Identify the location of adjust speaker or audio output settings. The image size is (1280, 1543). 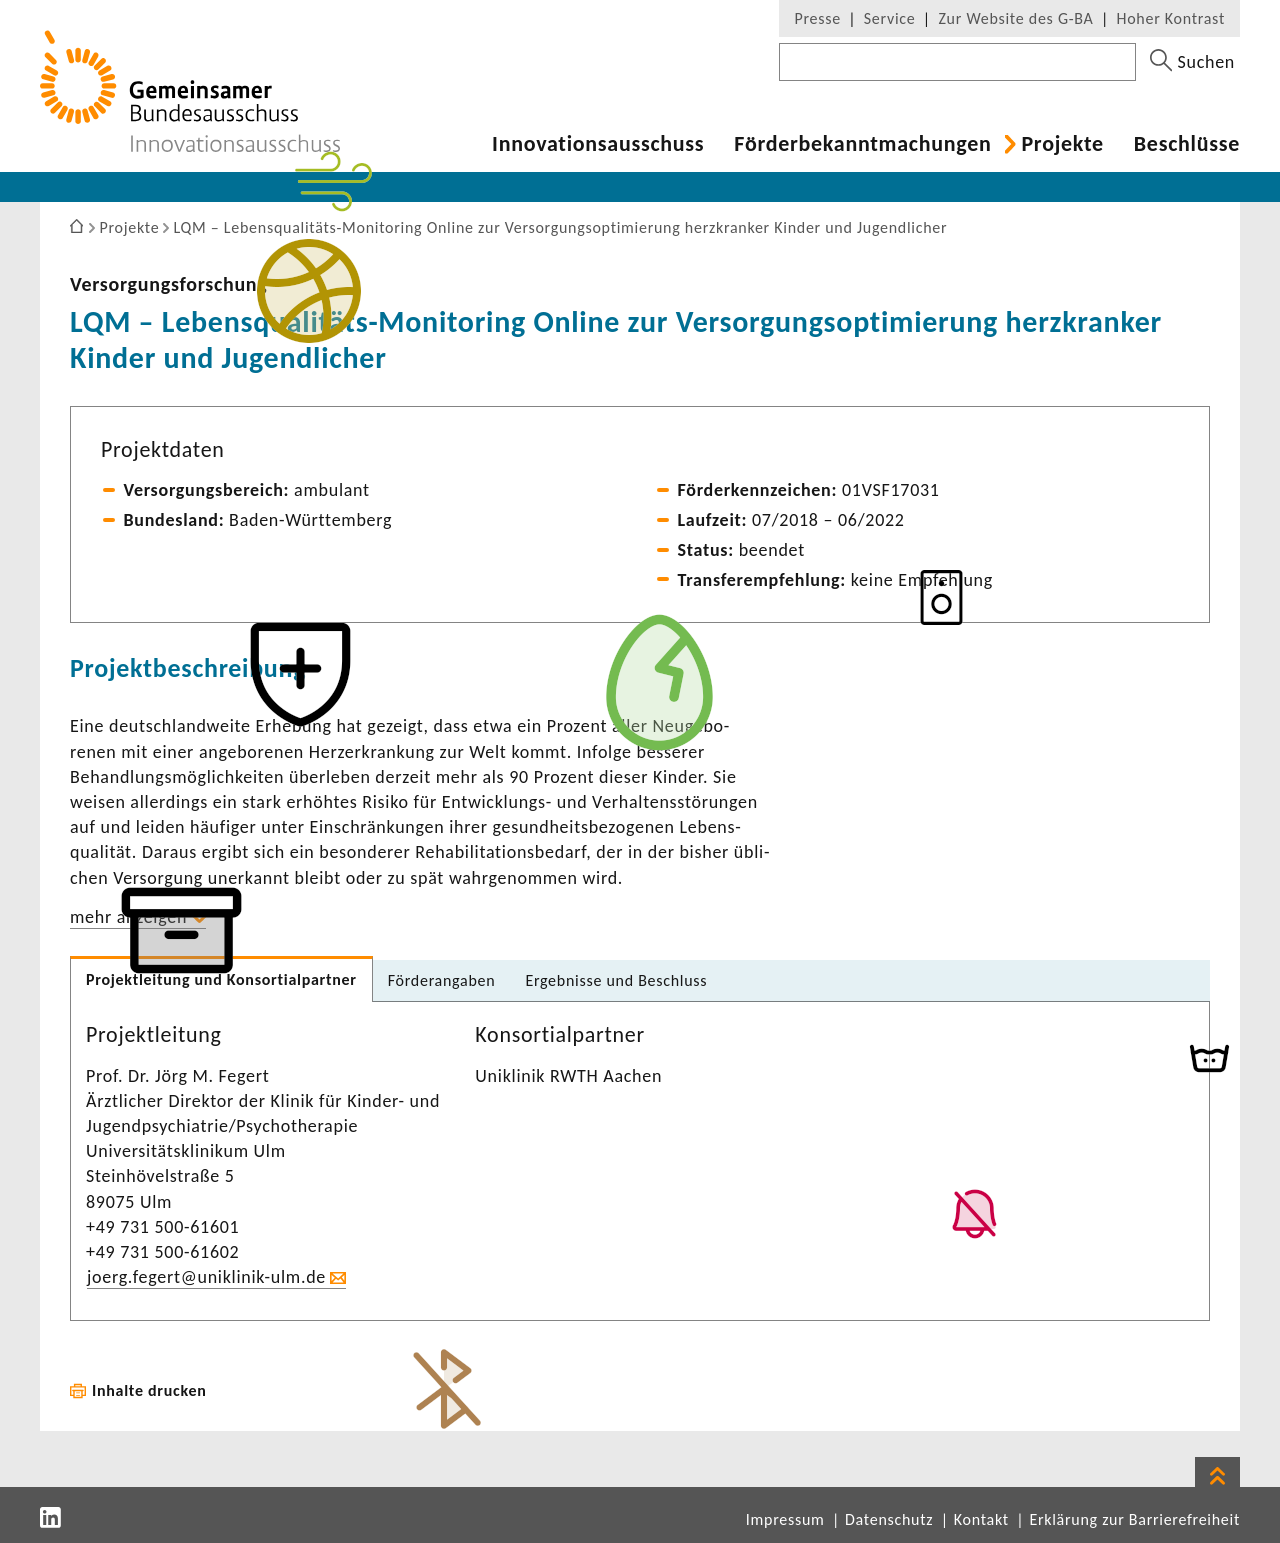
(941, 597).